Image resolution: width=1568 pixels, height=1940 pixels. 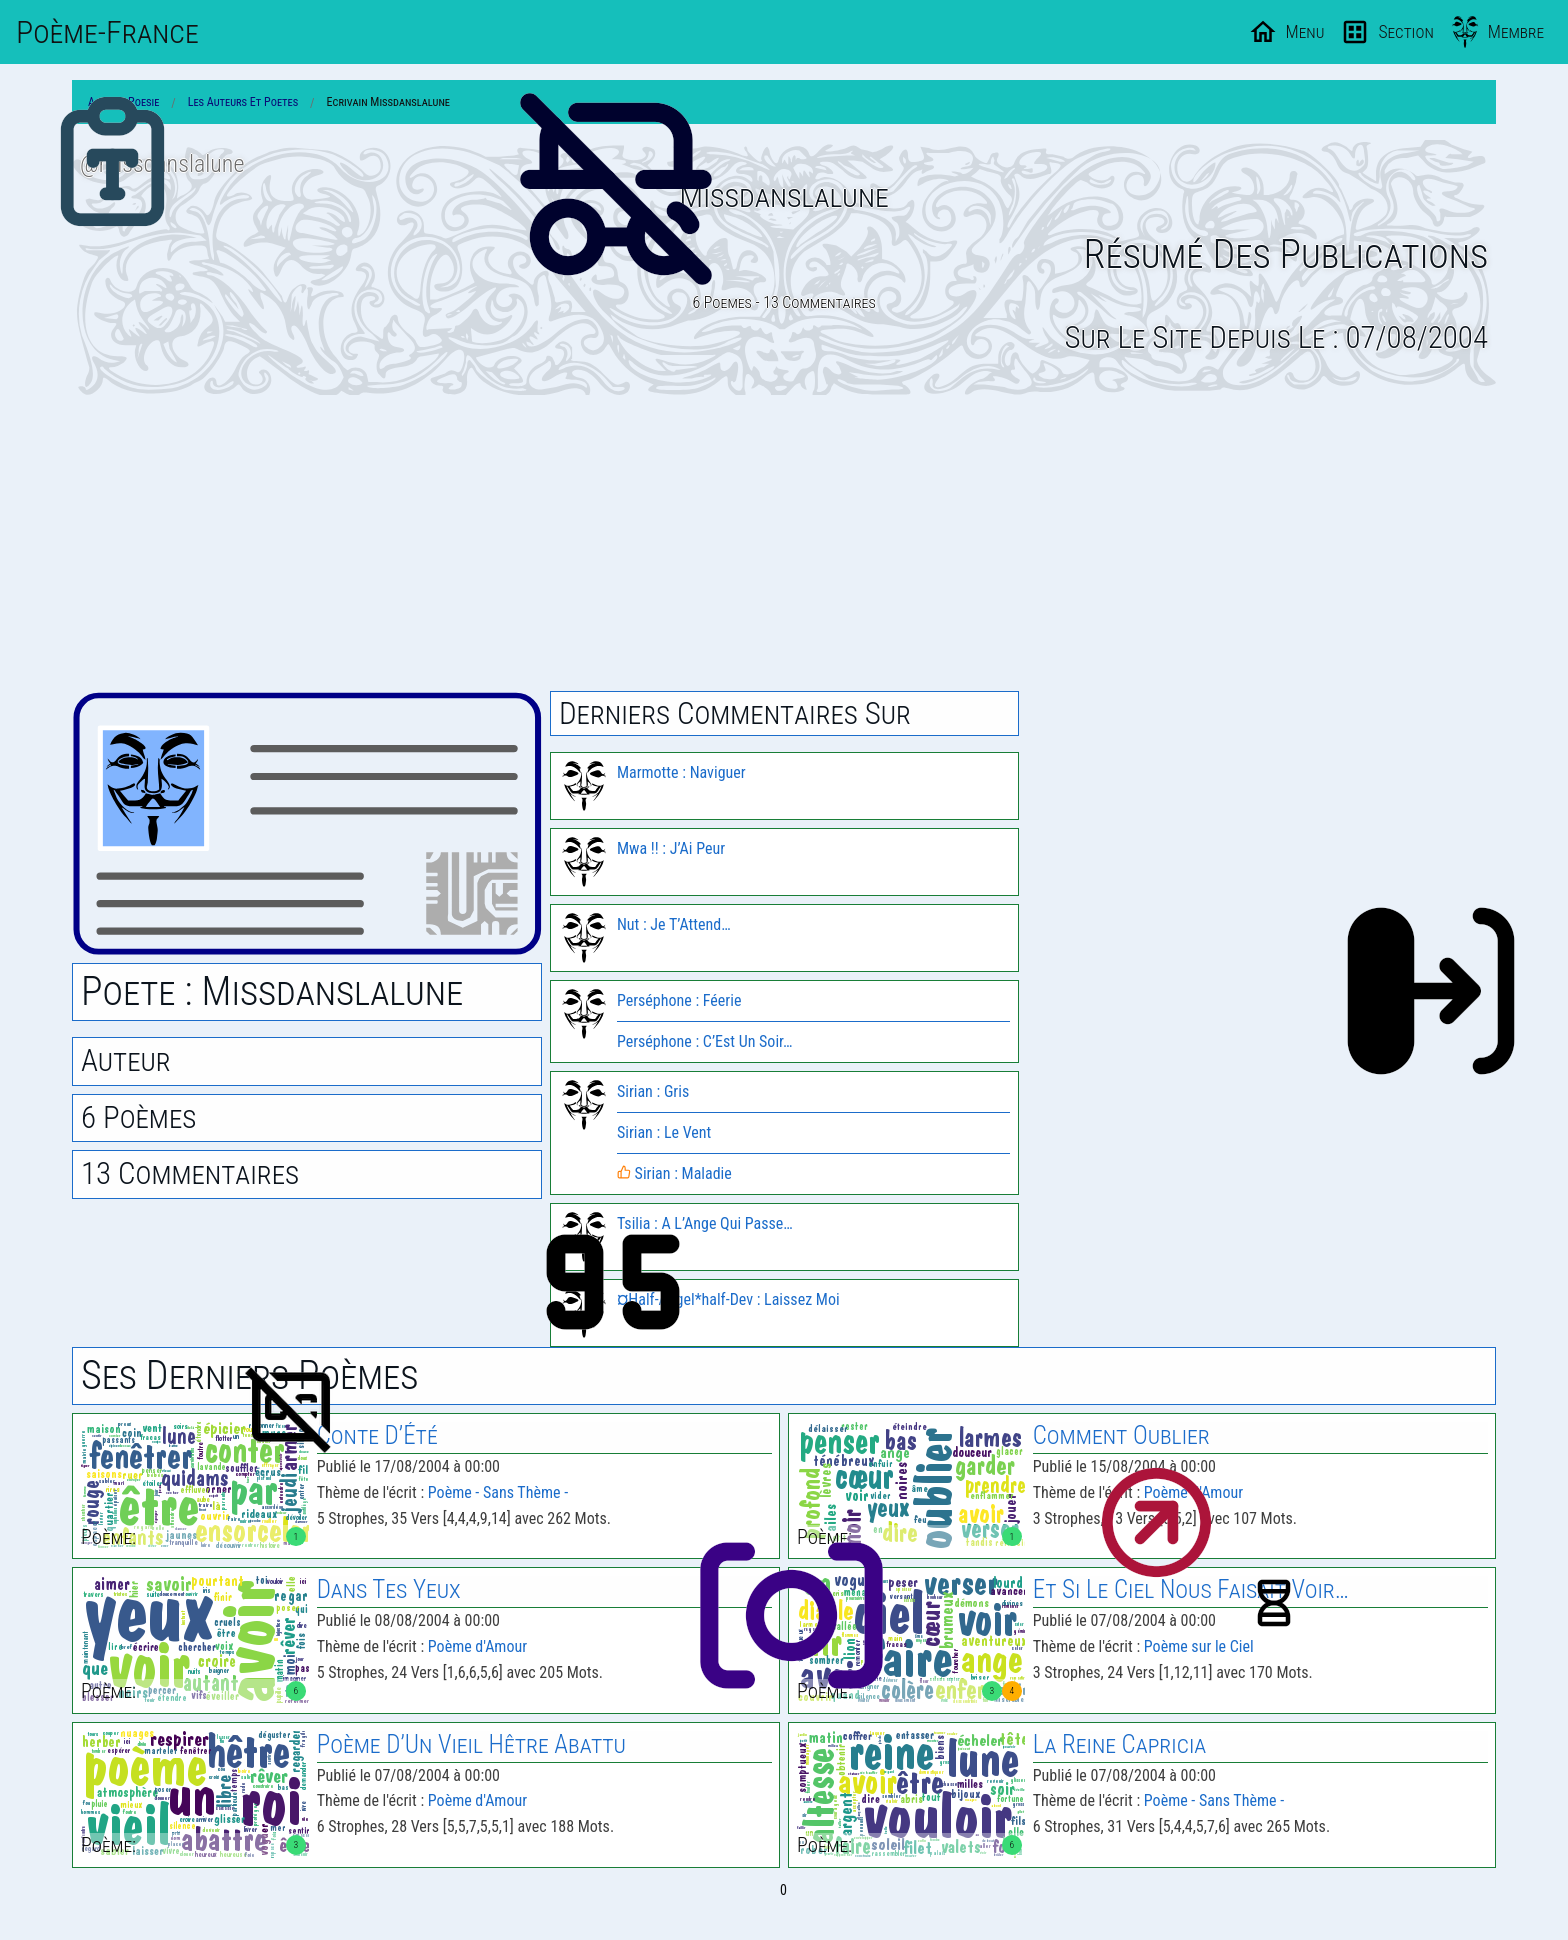 I want to click on open link in new tab or window, so click(x=1156, y=1522).